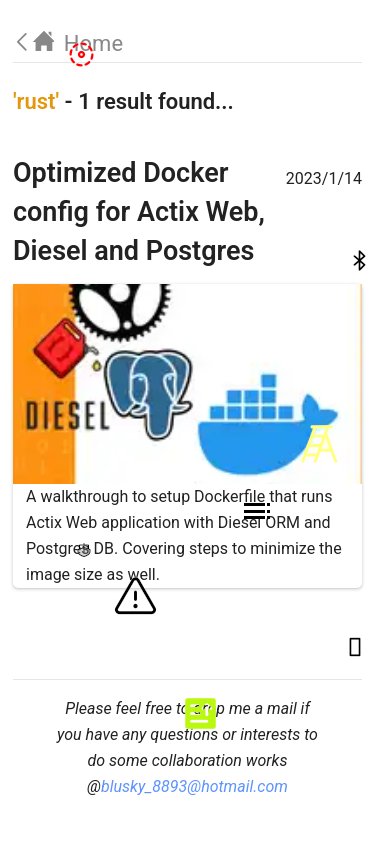 The image size is (375, 868). What do you see at coordinates (200, 713) in the screenshot?
I see `sort items in descending order` at bounding box center [200, 713].